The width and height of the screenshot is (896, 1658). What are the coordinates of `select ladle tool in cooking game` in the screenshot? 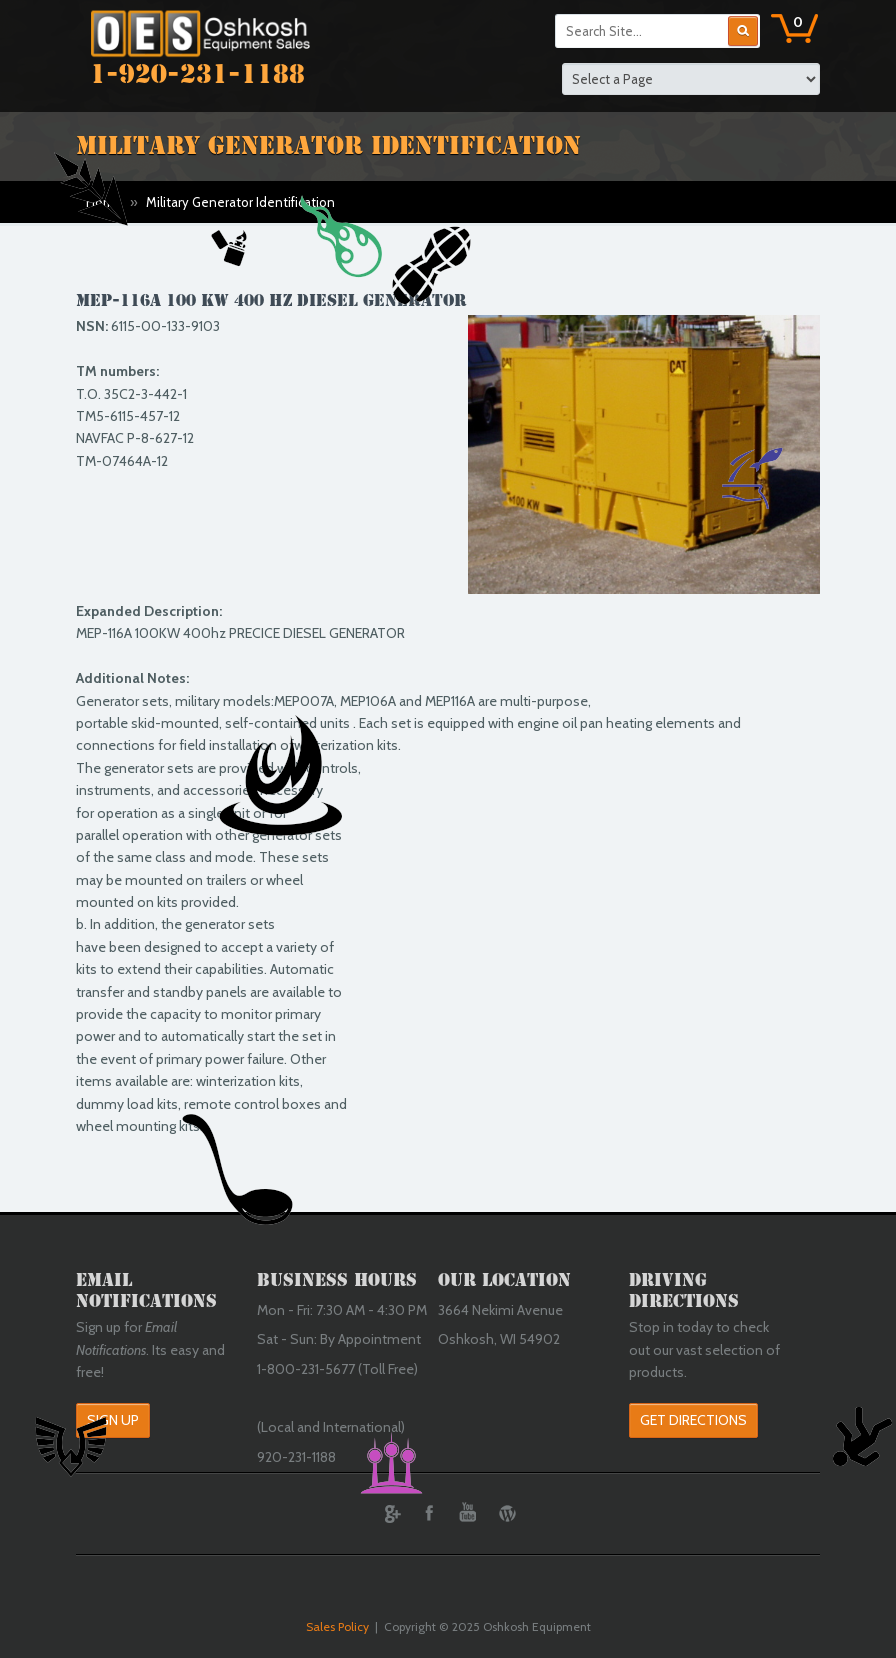 It's located at (237, 1169).